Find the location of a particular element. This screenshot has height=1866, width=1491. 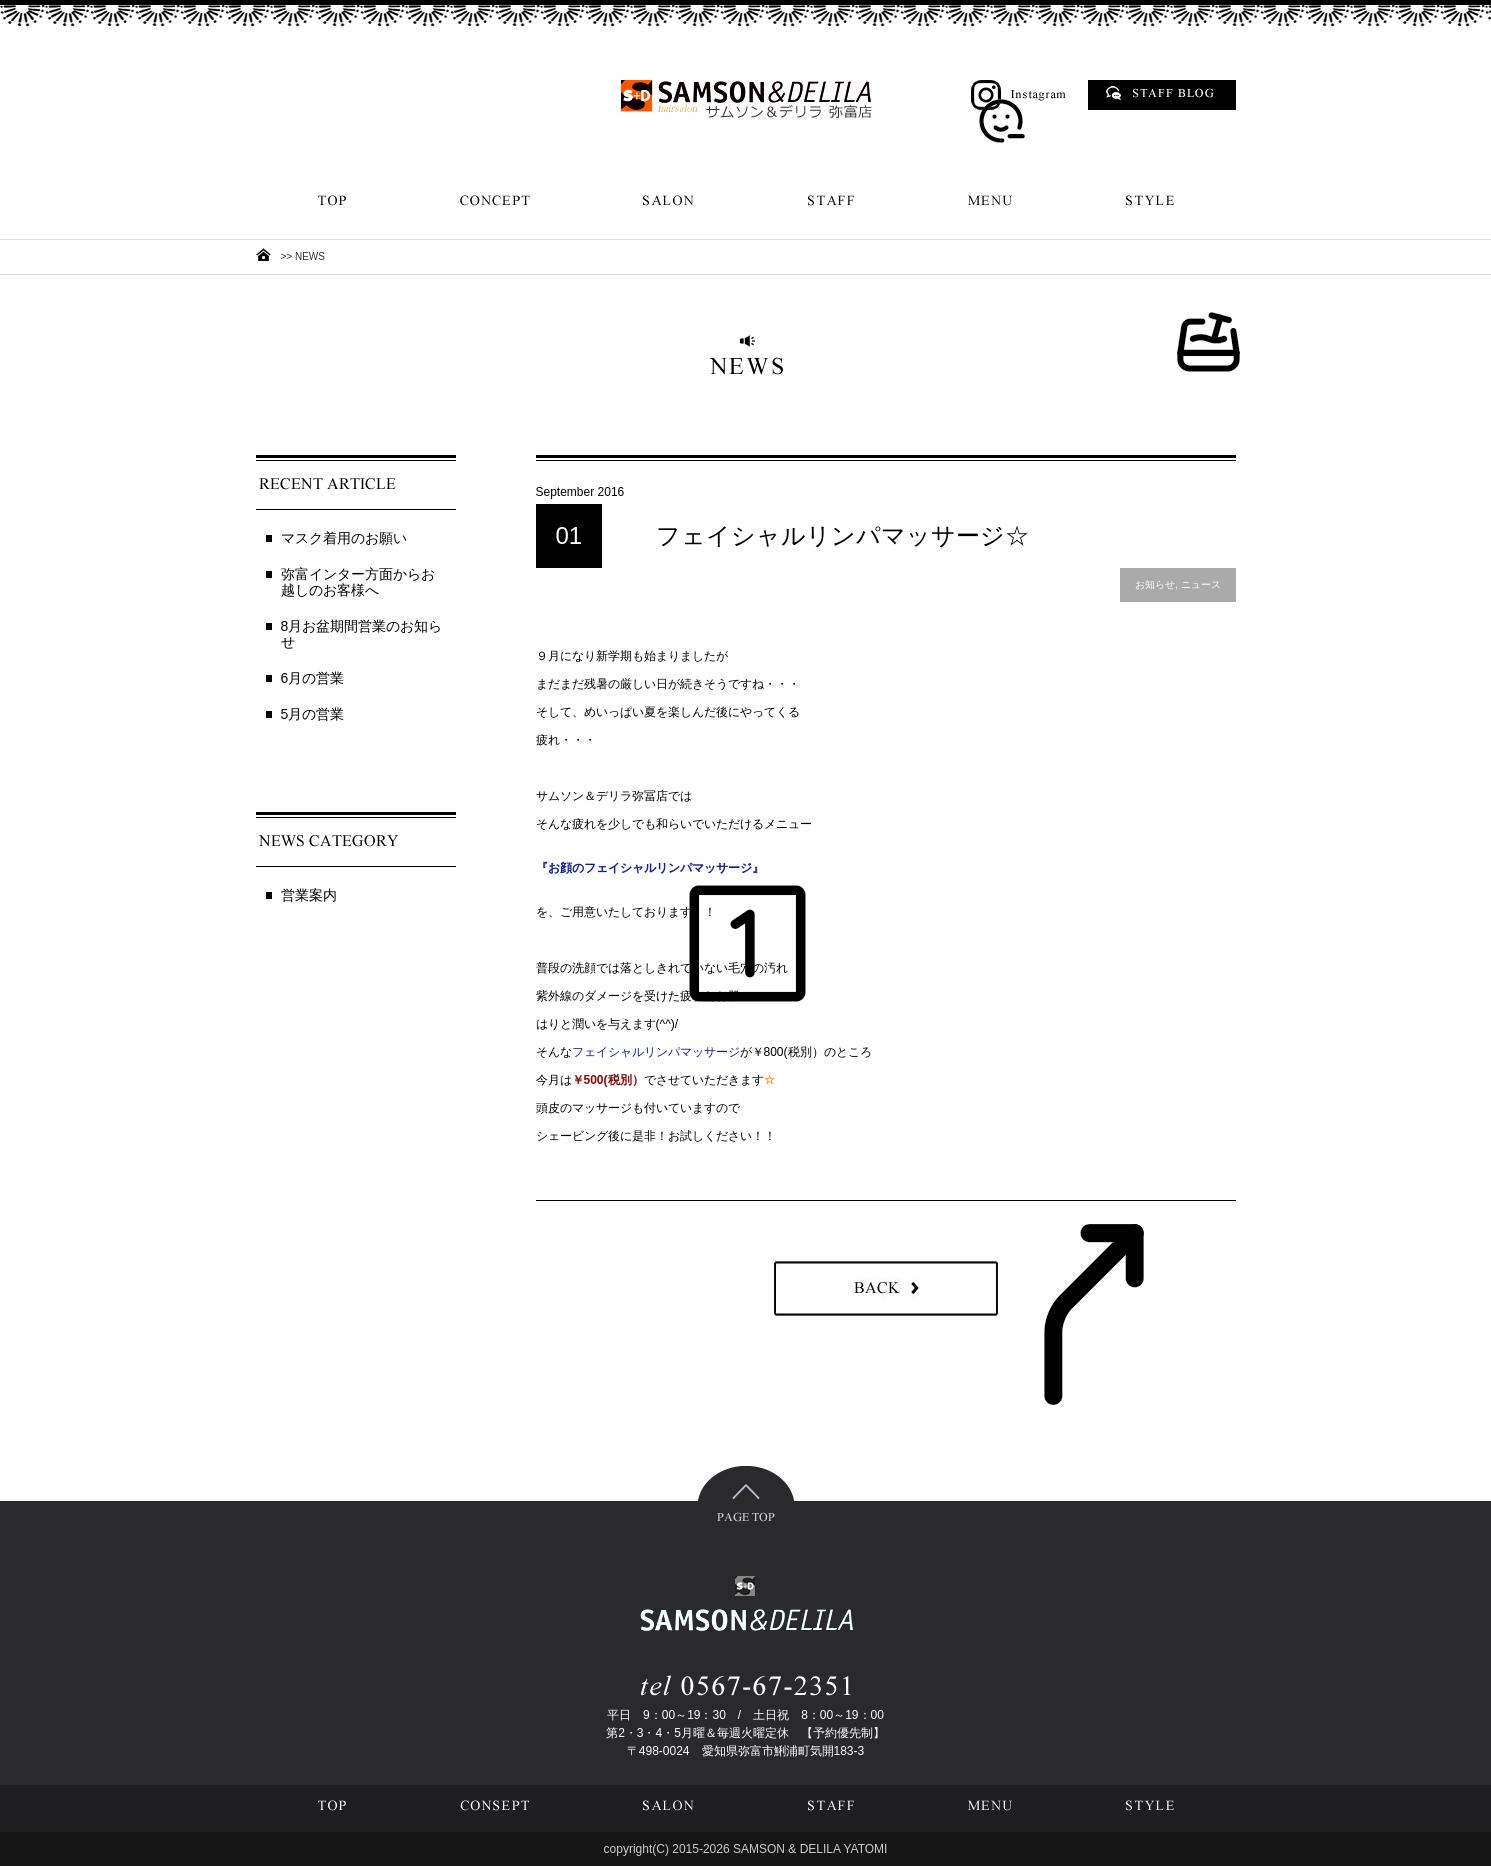

access sandbox or testing environment is located at coordinates (1208, 343).